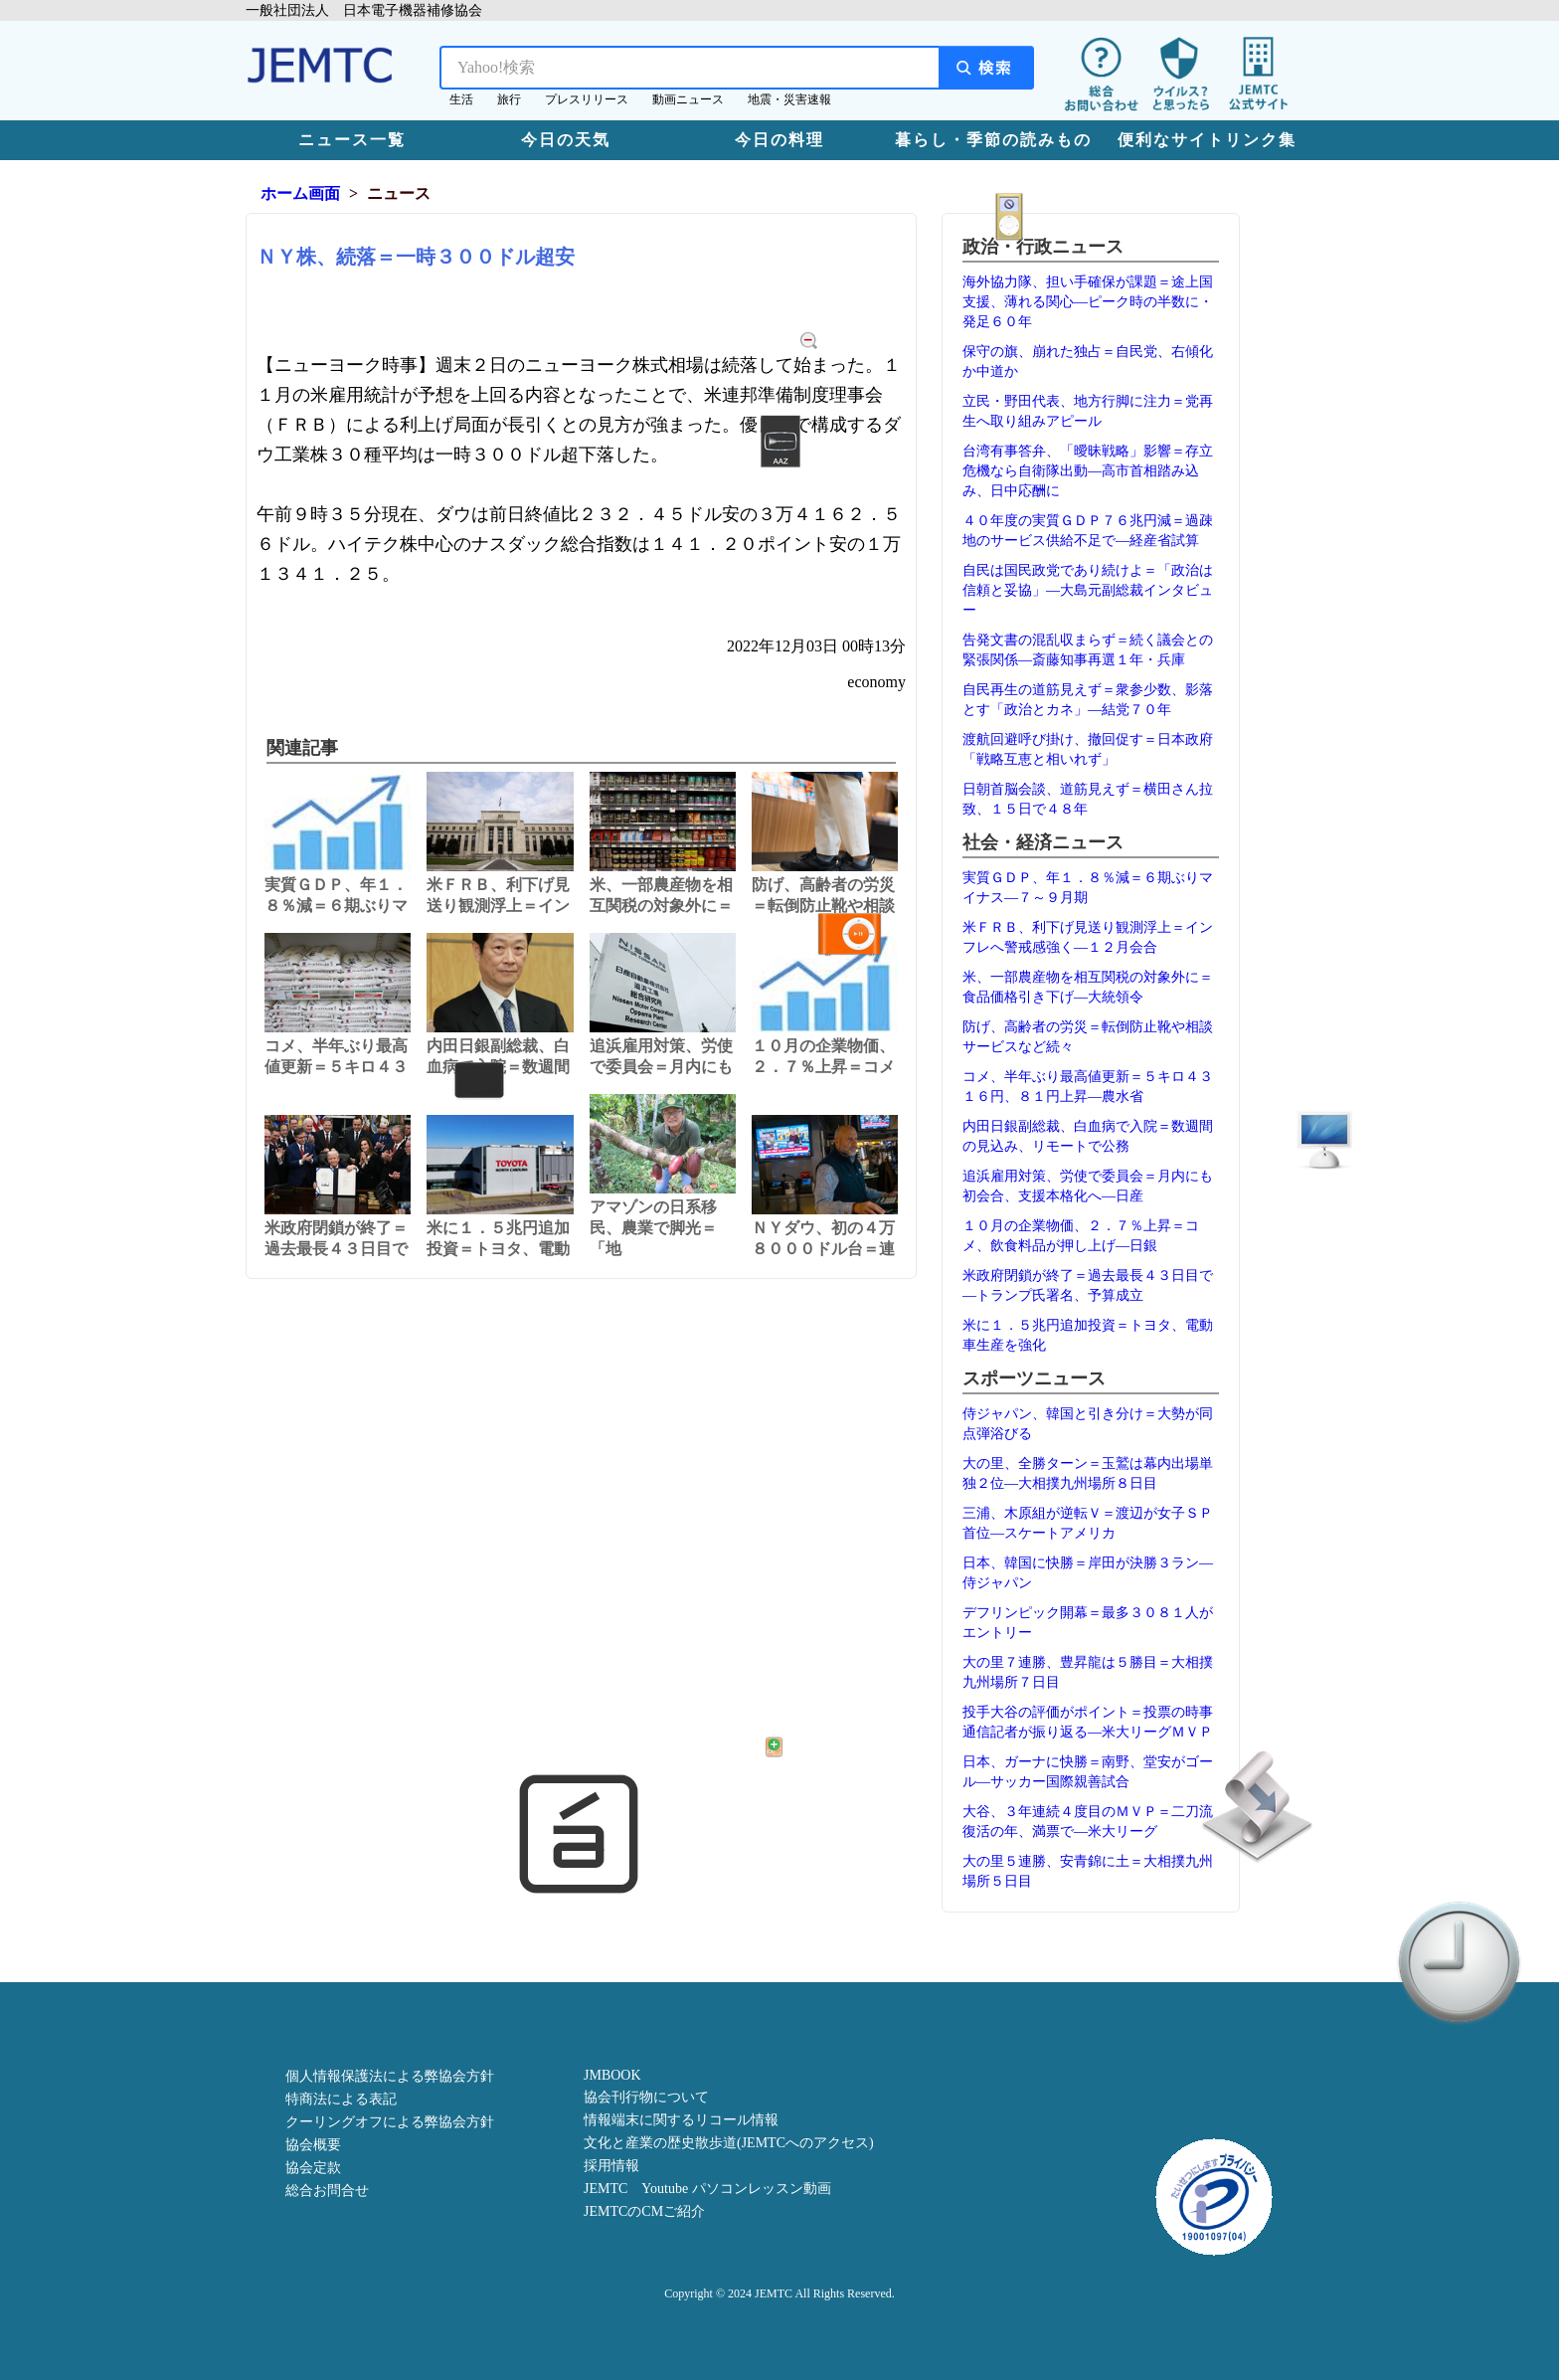  I want to click on iPod mini device in gold color, so click(1009, 217).